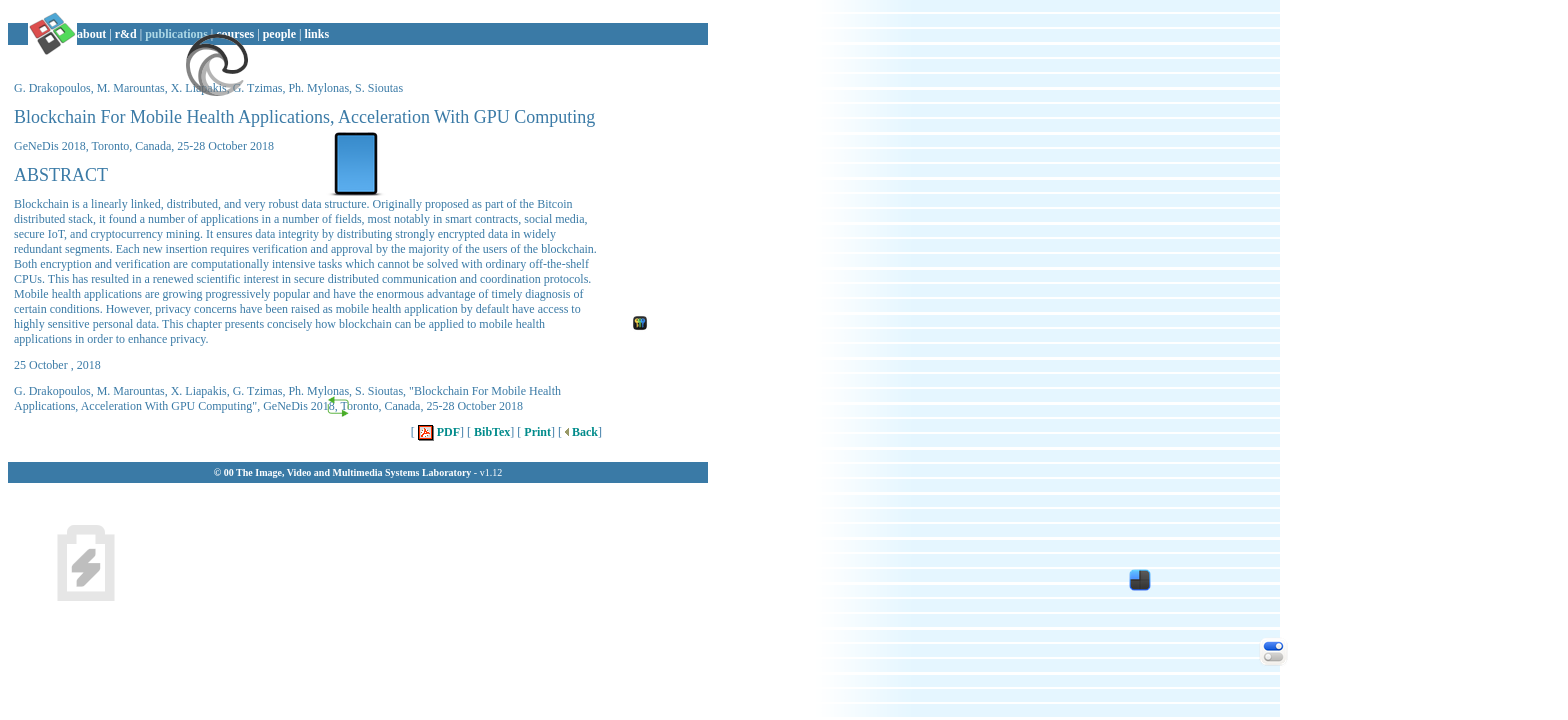 This screenshot has width=1568, height=720. Describe the element at coordinates (356, 157) in the screenshot. I see `iPad Mini device icon` at that location.